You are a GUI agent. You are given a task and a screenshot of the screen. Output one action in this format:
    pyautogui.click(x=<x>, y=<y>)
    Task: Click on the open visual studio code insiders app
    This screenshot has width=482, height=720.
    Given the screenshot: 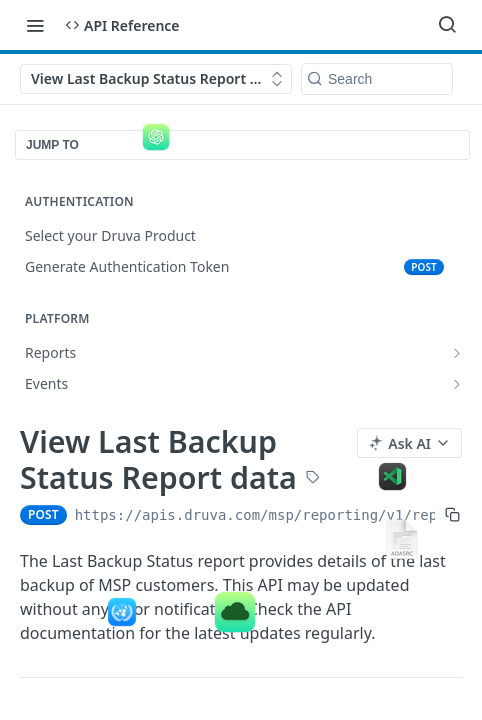 What is the action you would take?
    pyautogui.click(x=392, y=476)
    